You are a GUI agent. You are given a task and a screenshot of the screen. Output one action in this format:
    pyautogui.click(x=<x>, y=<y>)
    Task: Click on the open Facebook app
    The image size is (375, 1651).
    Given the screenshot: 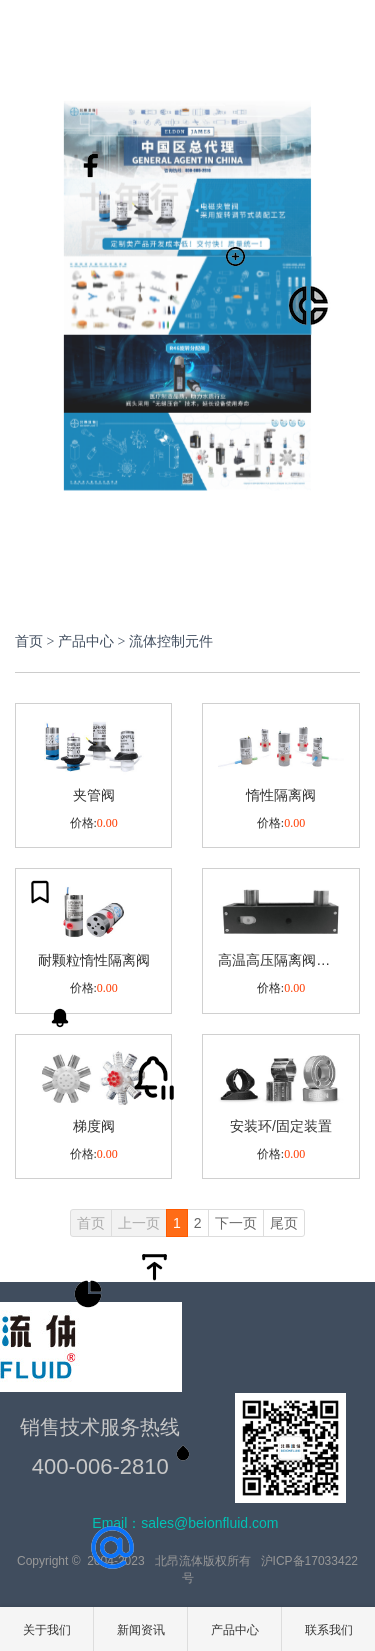 What is the action you would take?
    pyautogui.click(x=91, y=165)
    